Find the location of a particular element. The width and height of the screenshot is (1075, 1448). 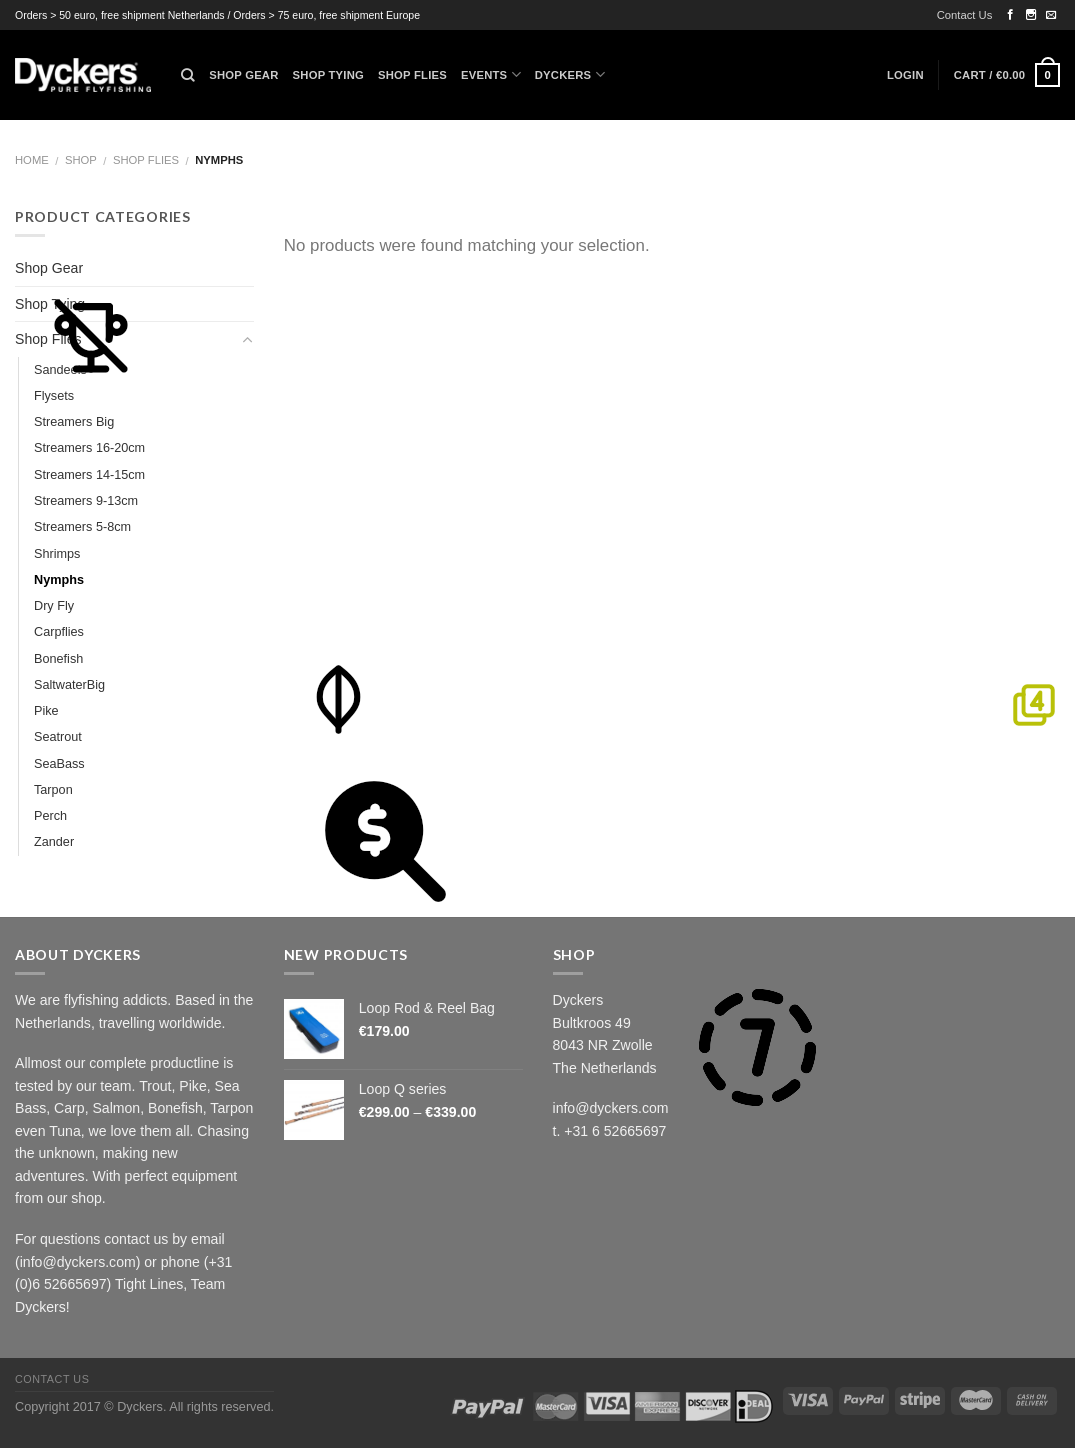

achievements or awards are disabled is located at coordinates (91, 336).